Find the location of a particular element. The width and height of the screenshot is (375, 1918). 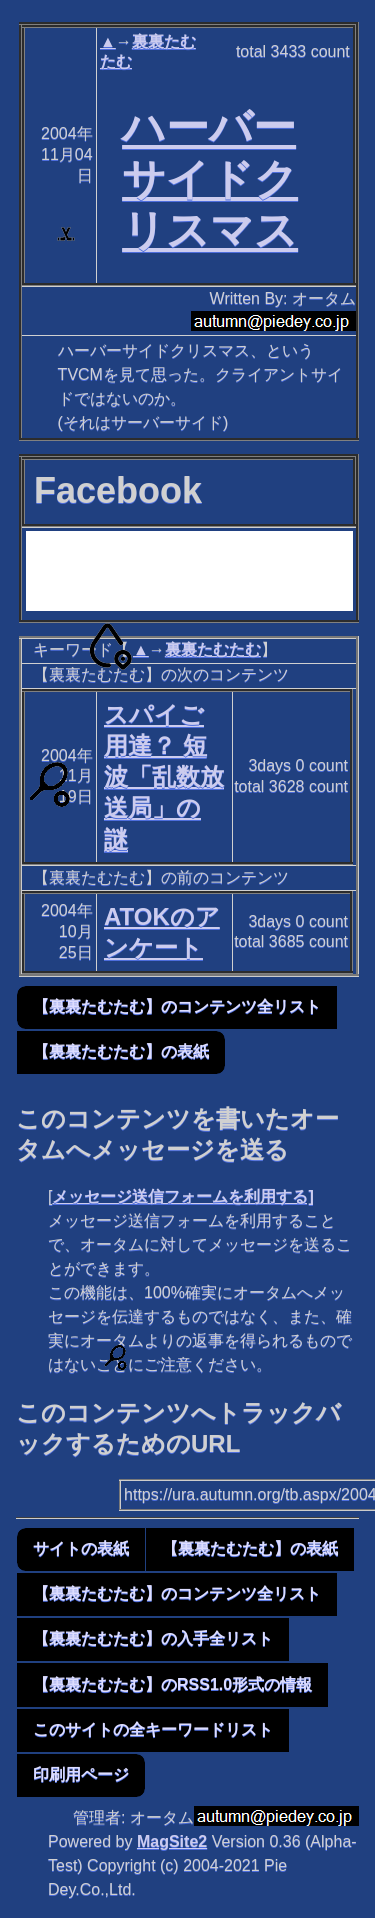

access tennis or racket sports features is located at coordinates (49, 784).